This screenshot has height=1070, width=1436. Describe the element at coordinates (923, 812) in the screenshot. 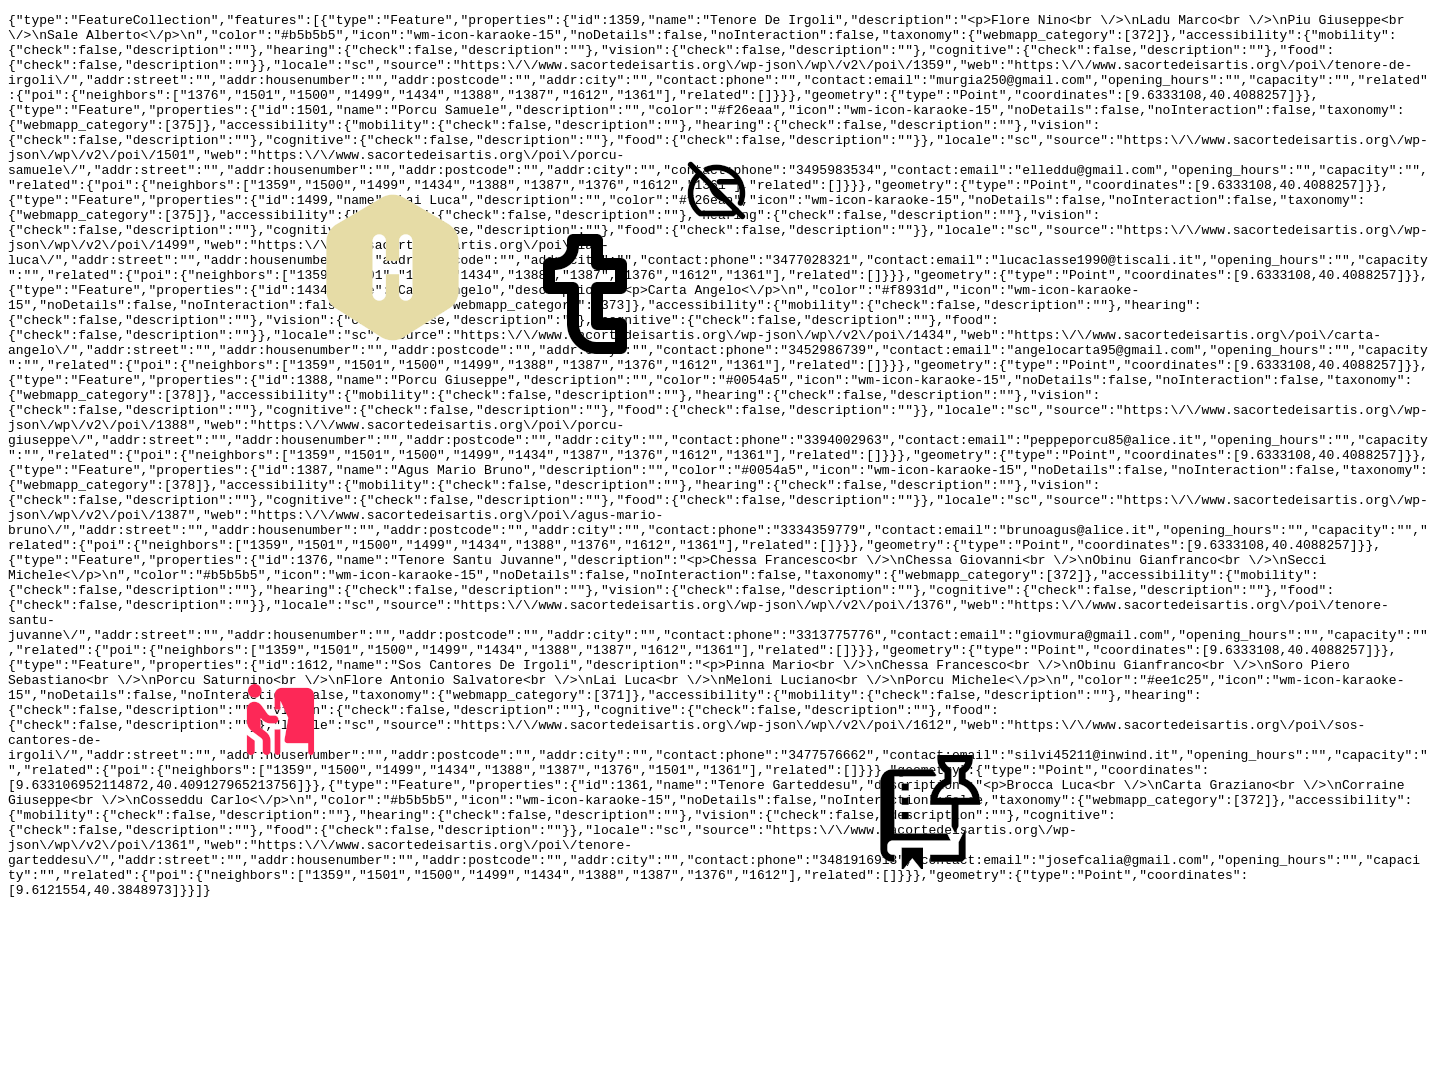

I see `pin a repository to your profile or dashboard` at that location.